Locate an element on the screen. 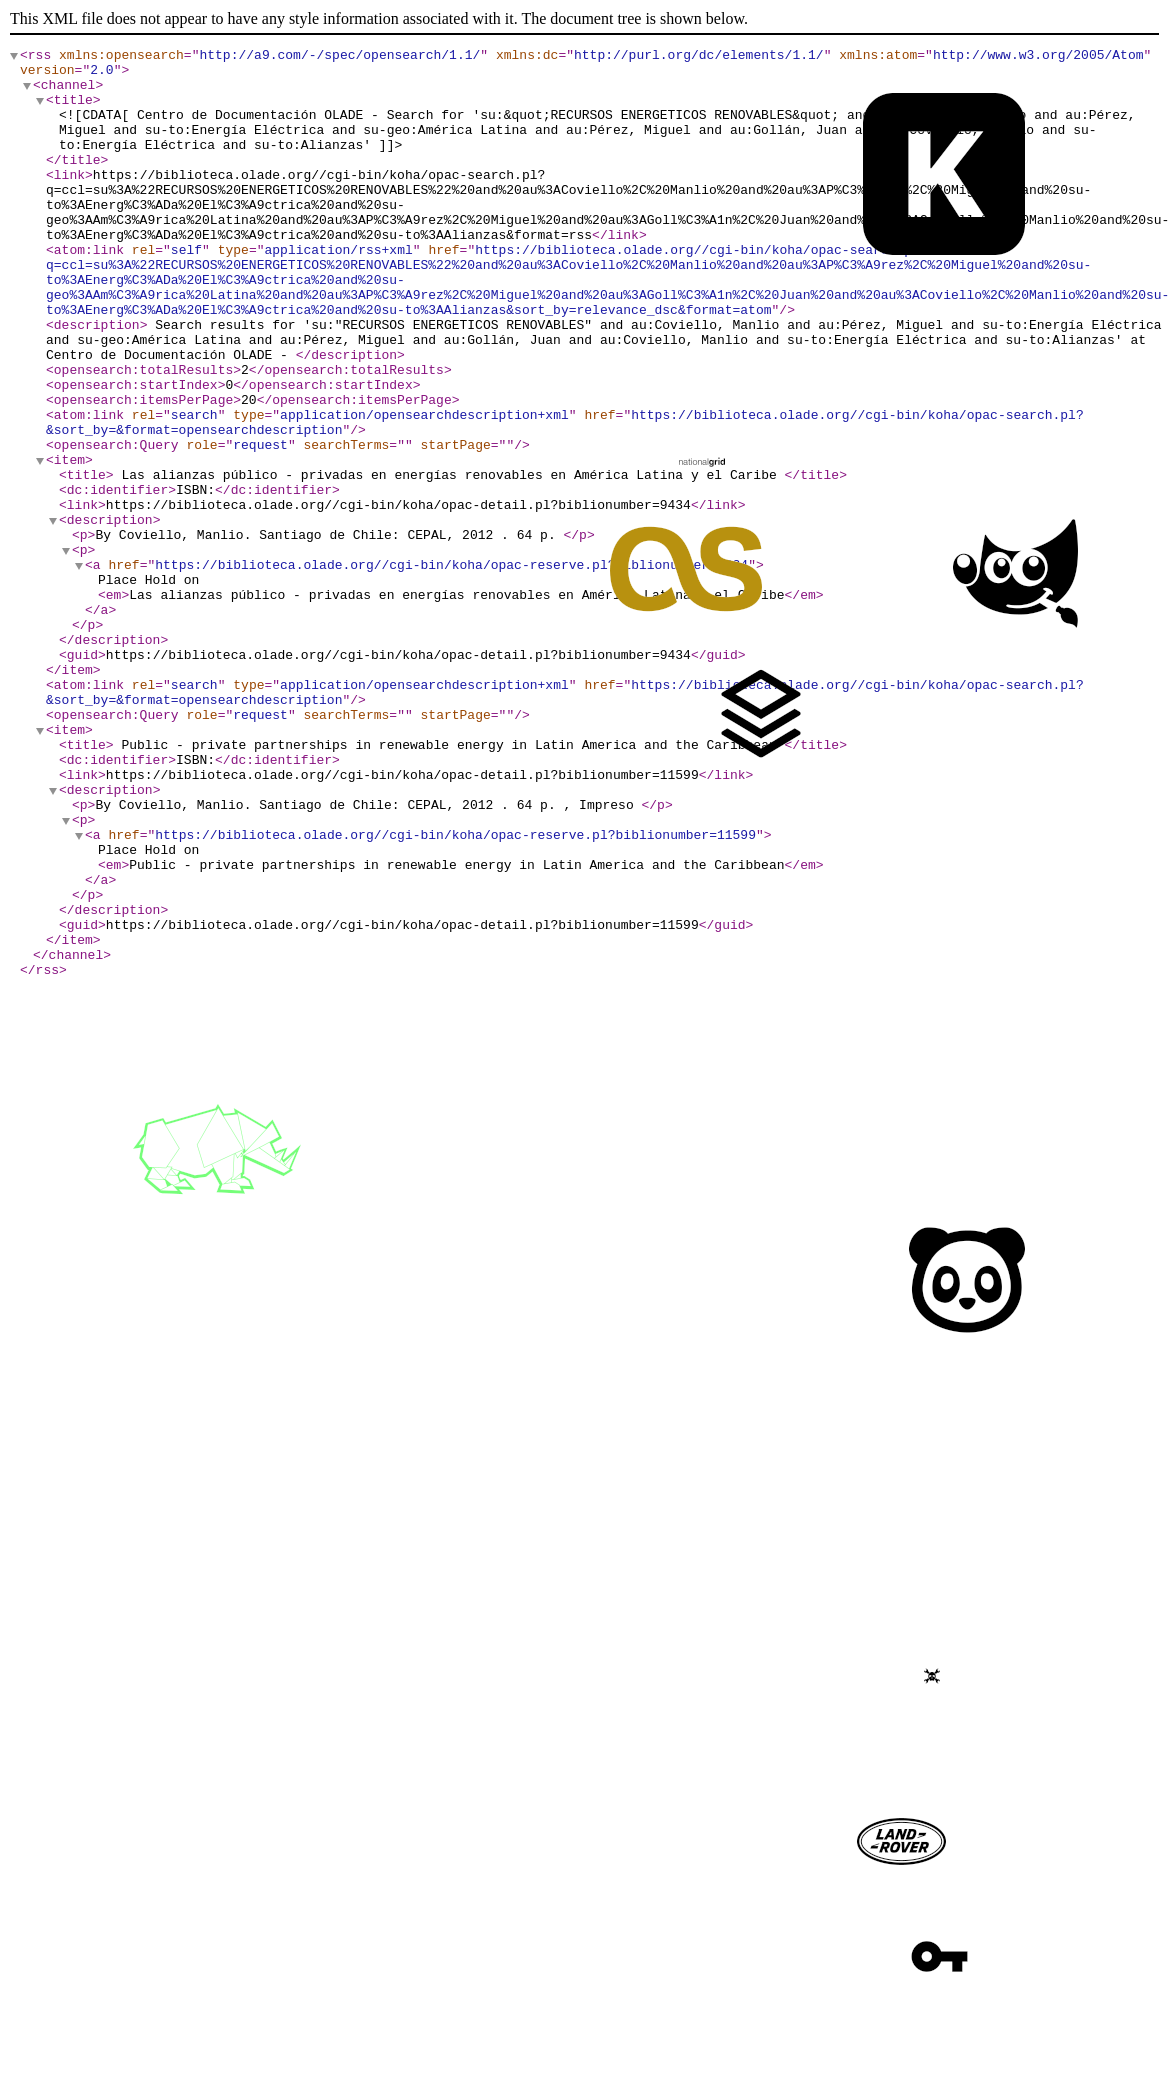 Image resolution: width=1169 pixels, height=2100 pixels. land rover brand logo is located at coordinates (901, 1841).